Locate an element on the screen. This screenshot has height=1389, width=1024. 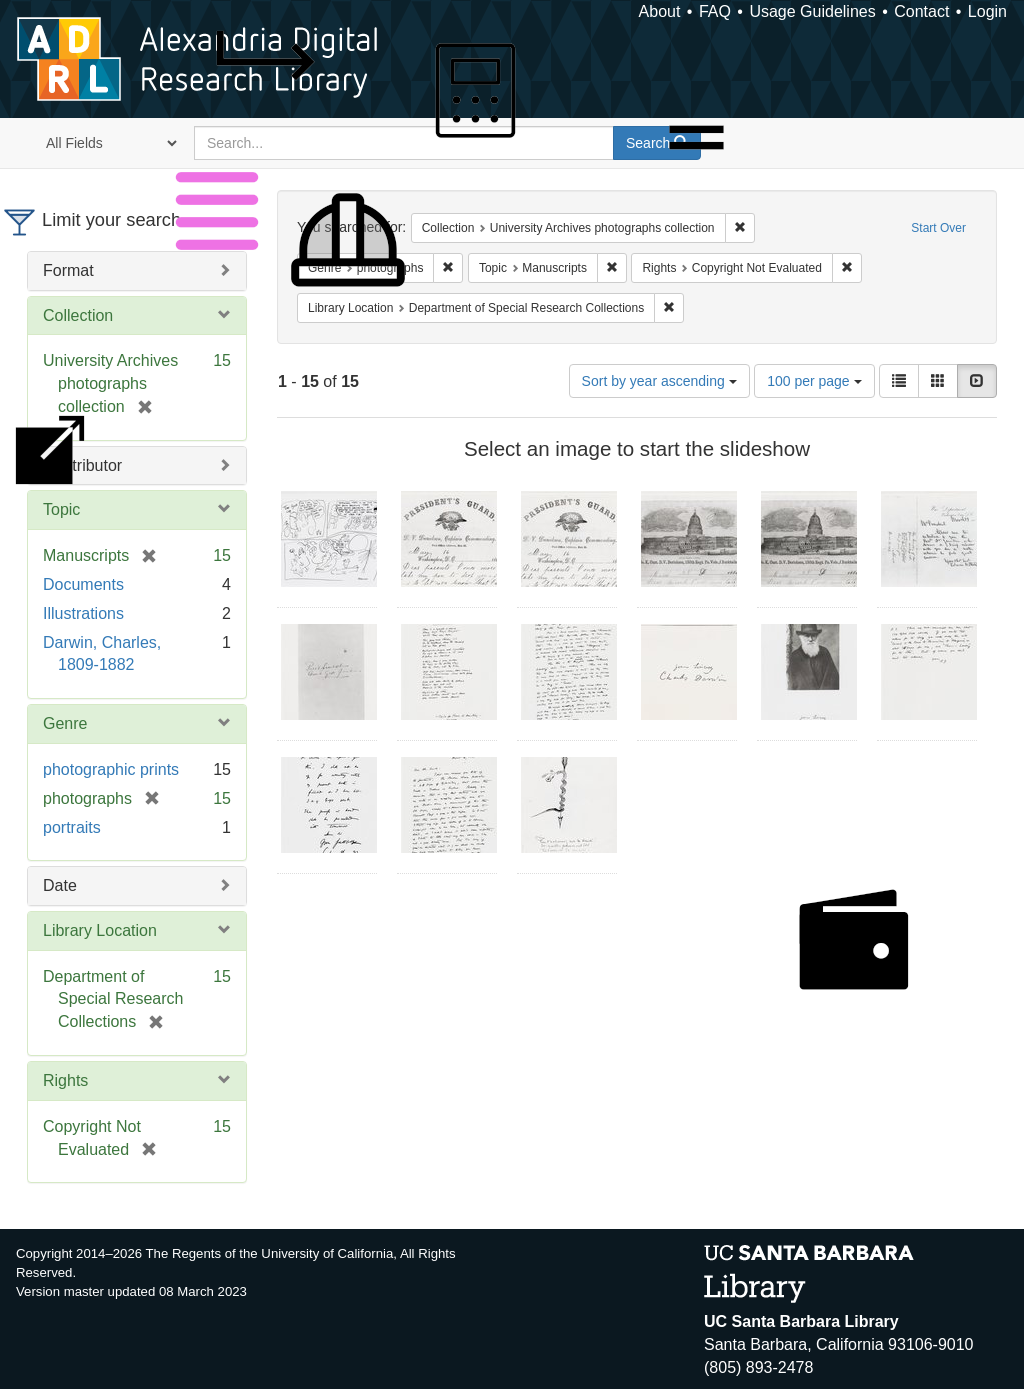
open link in new window is located at coordinates (50, 450).